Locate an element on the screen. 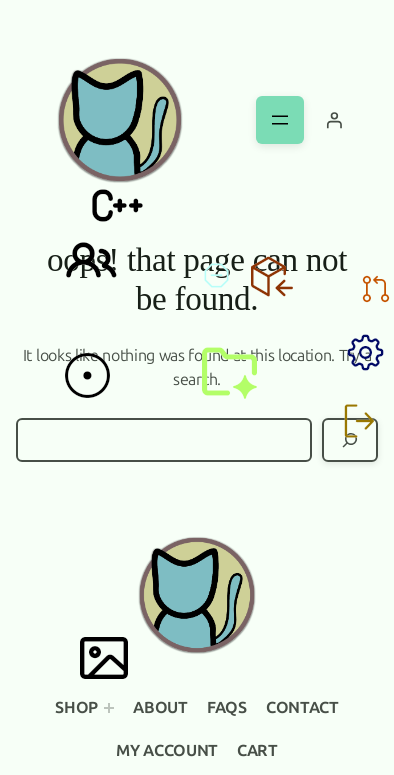 This screenshot has height=775, width=394. view package dependencies is located at coordinates (272, 277).